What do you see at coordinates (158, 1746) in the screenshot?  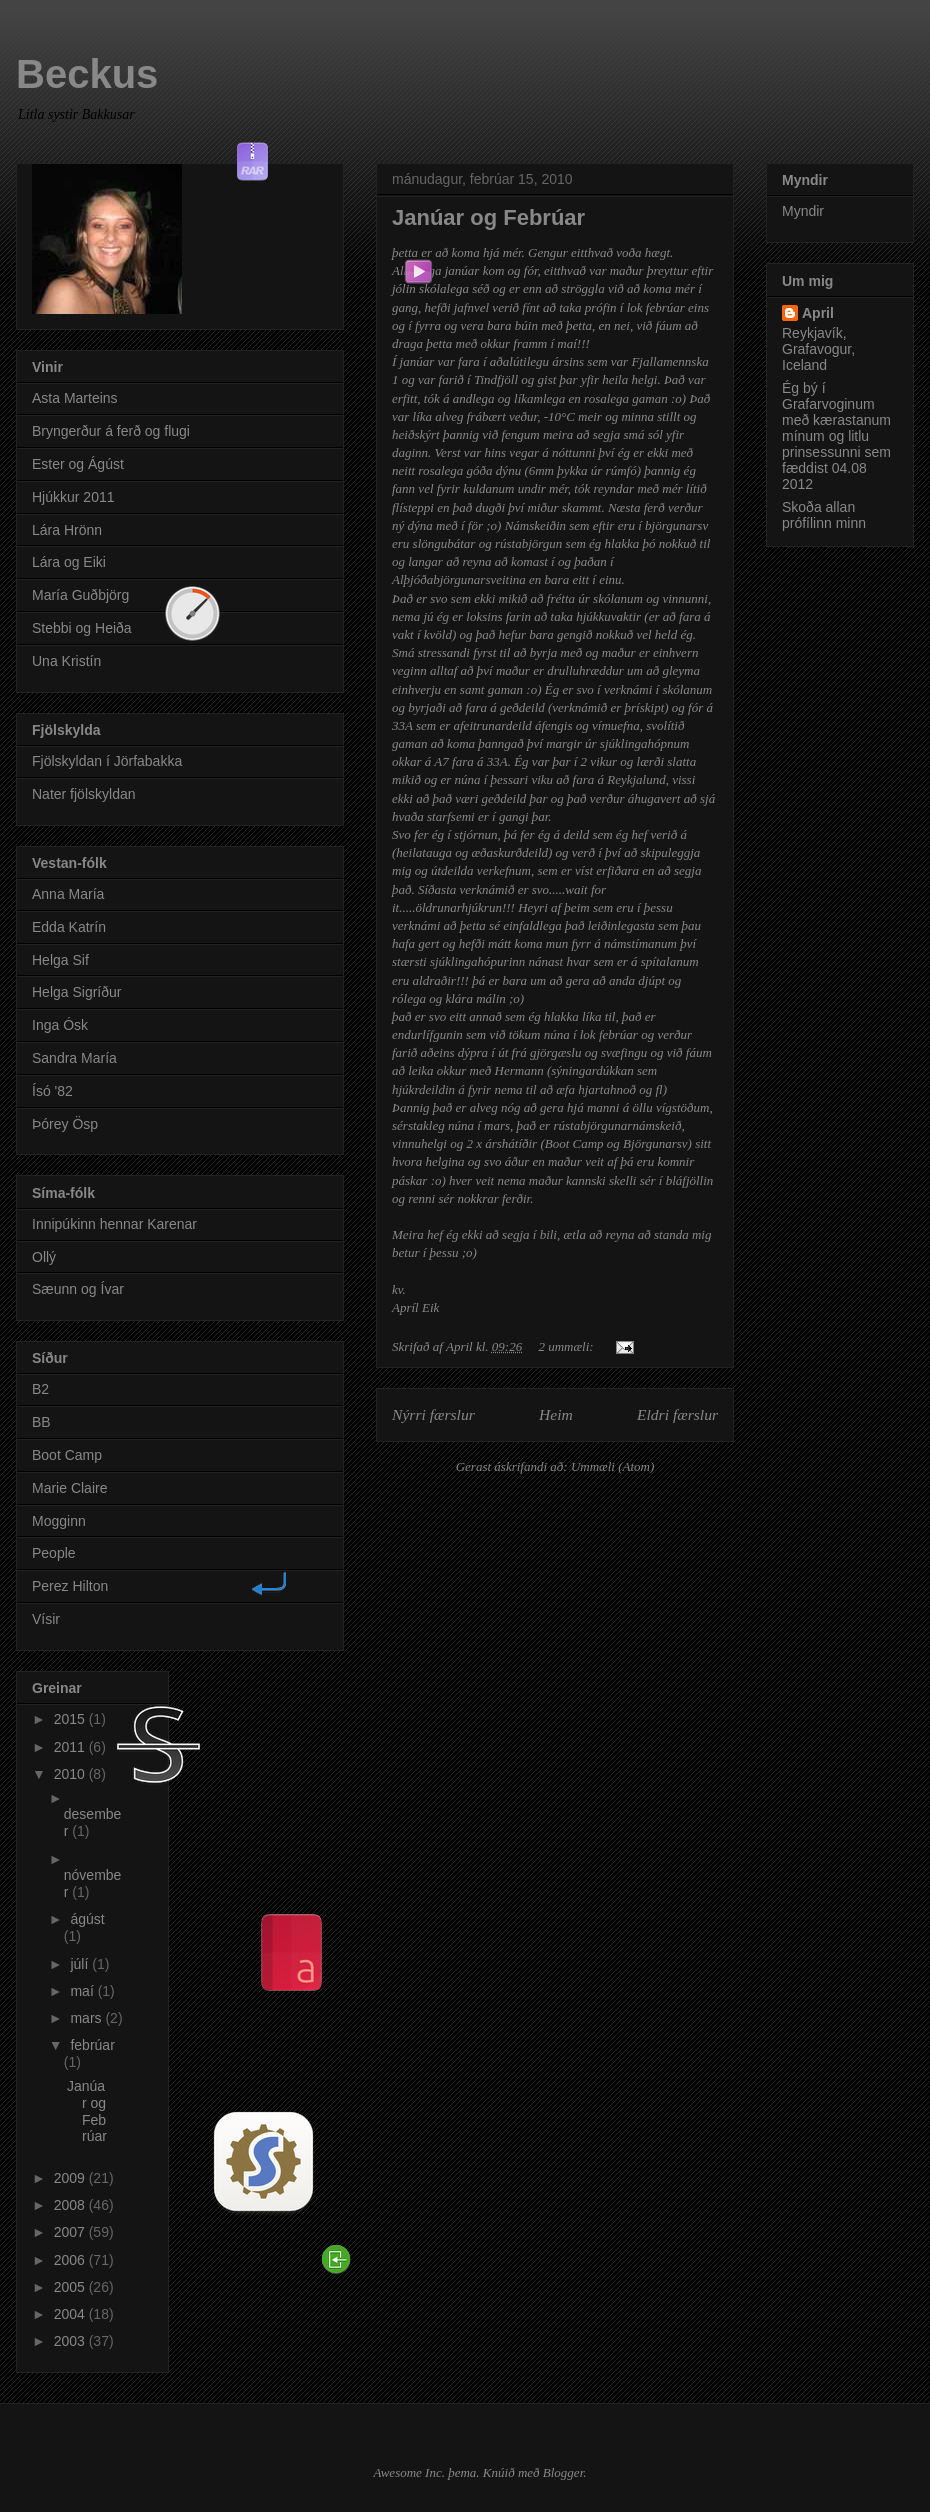 I see `apply strikethrough formatting to selected text` at bounding box center [158, 1746].